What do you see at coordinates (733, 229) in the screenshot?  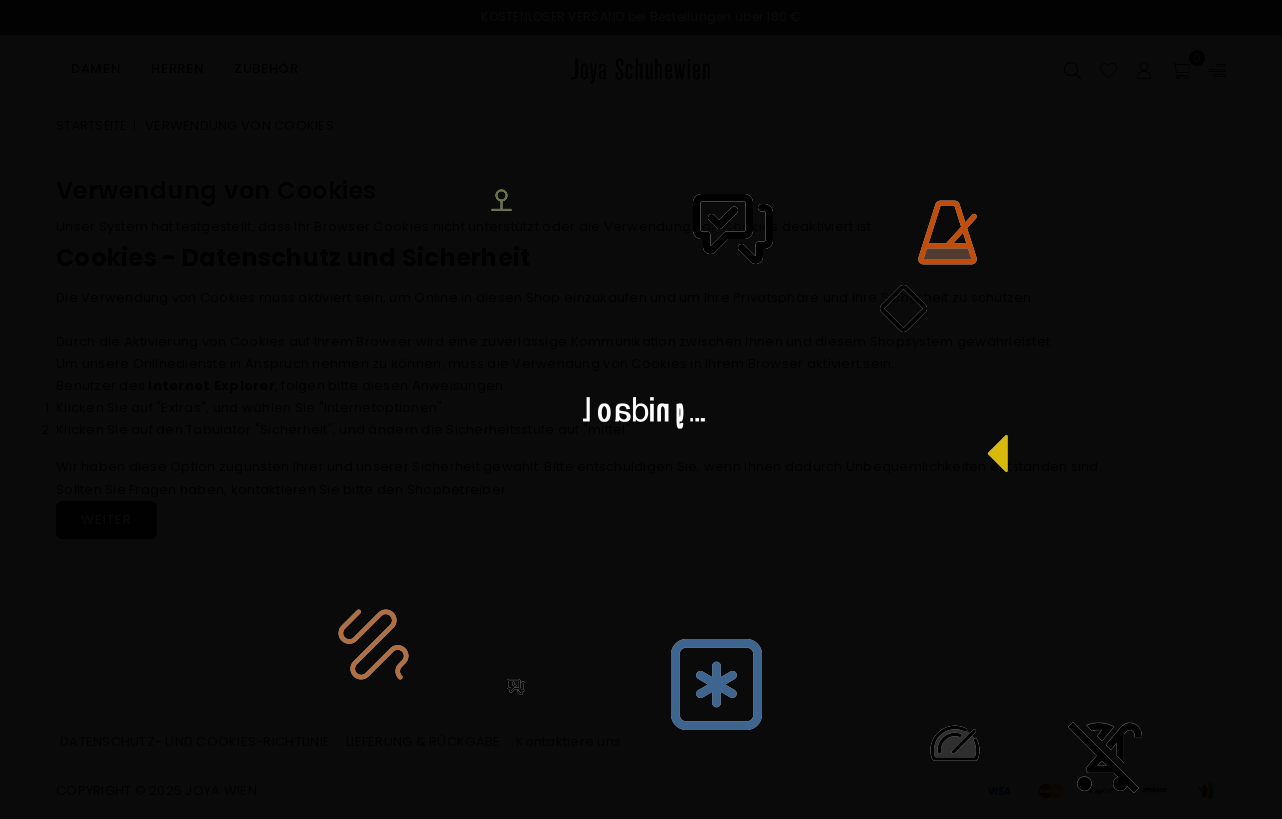 I see `indicates a discussion thread has been closed` at bounding box center [733, 229].